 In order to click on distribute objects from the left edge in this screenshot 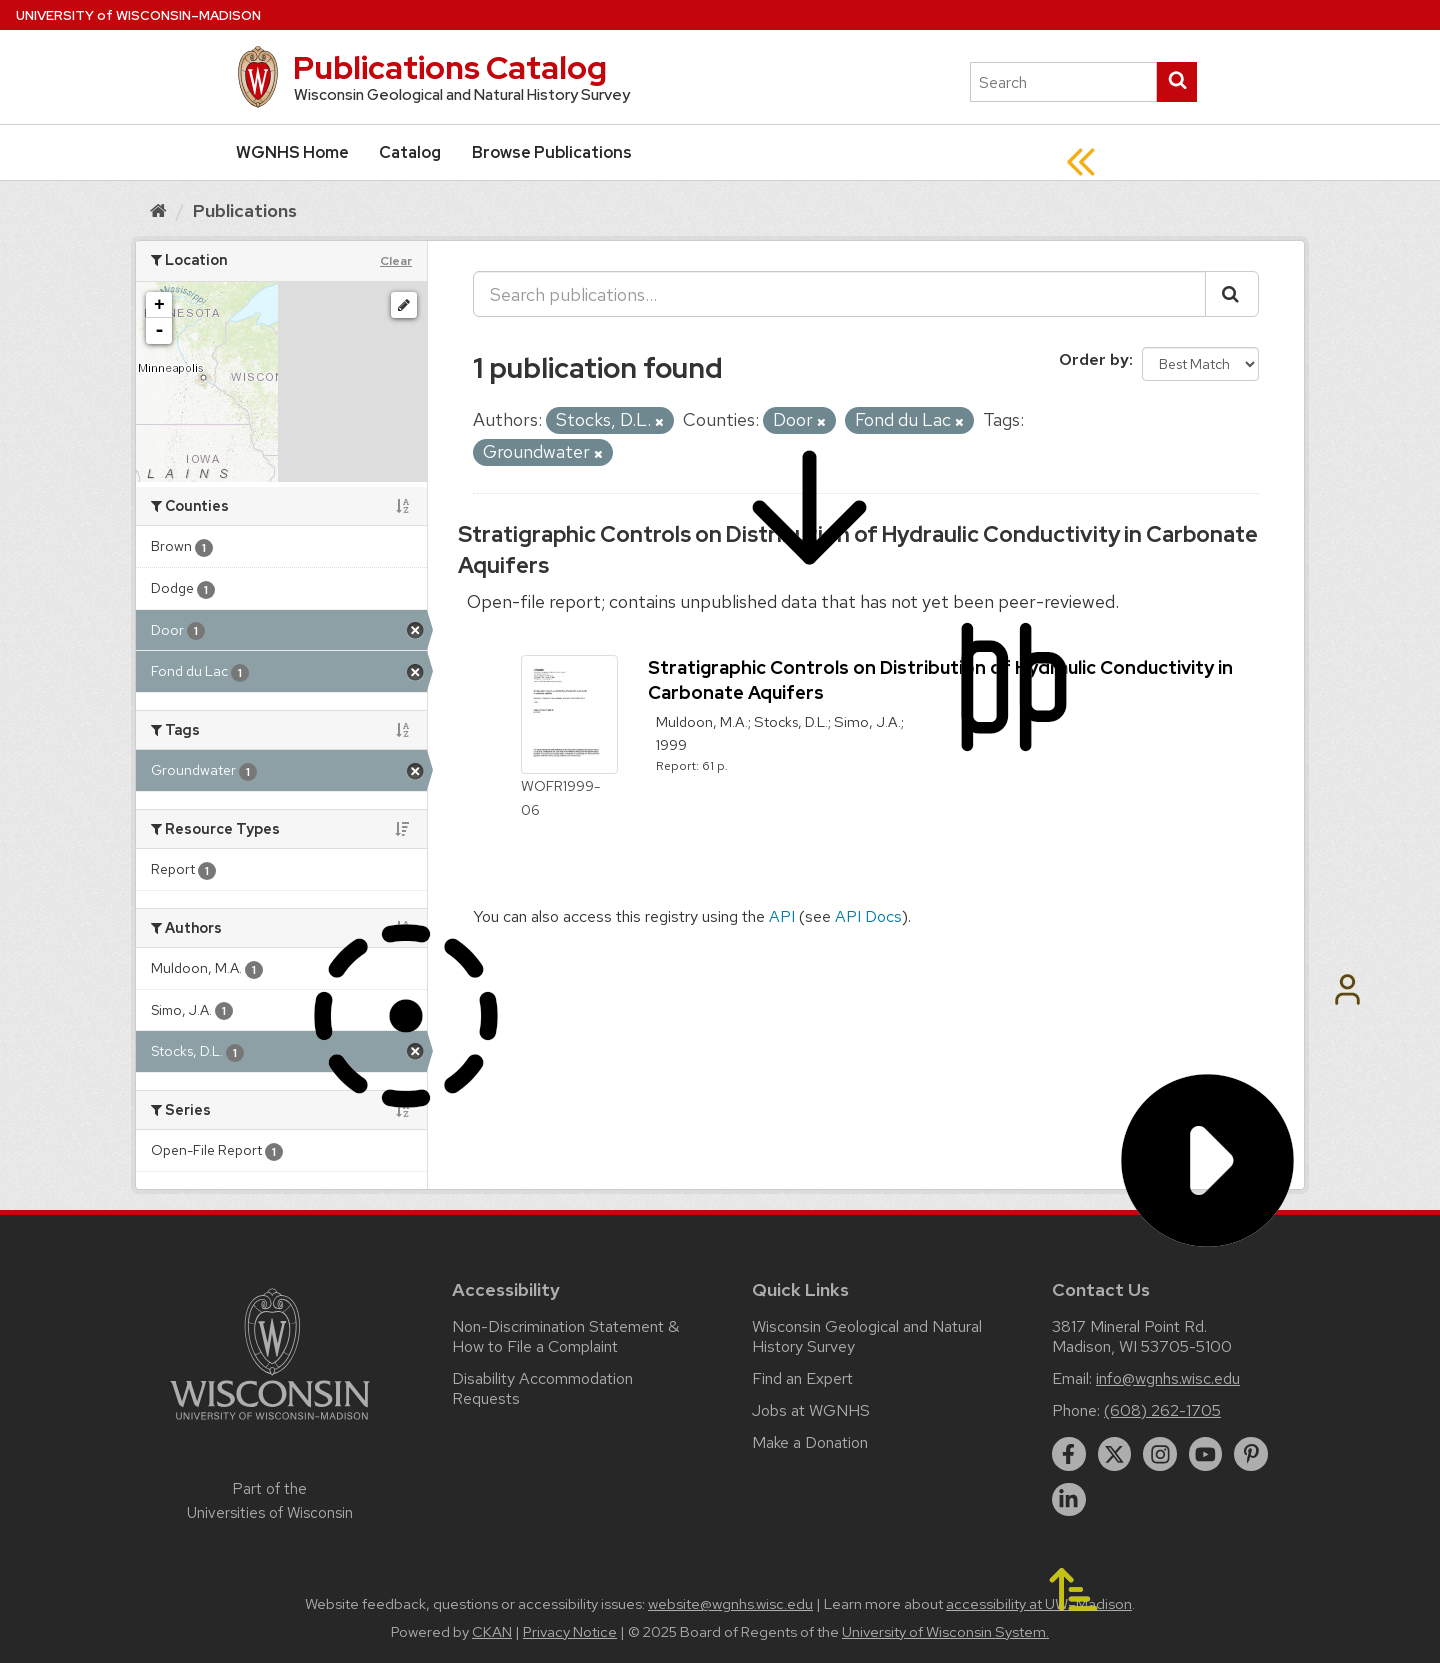, I will do `click(1014, 687)`.